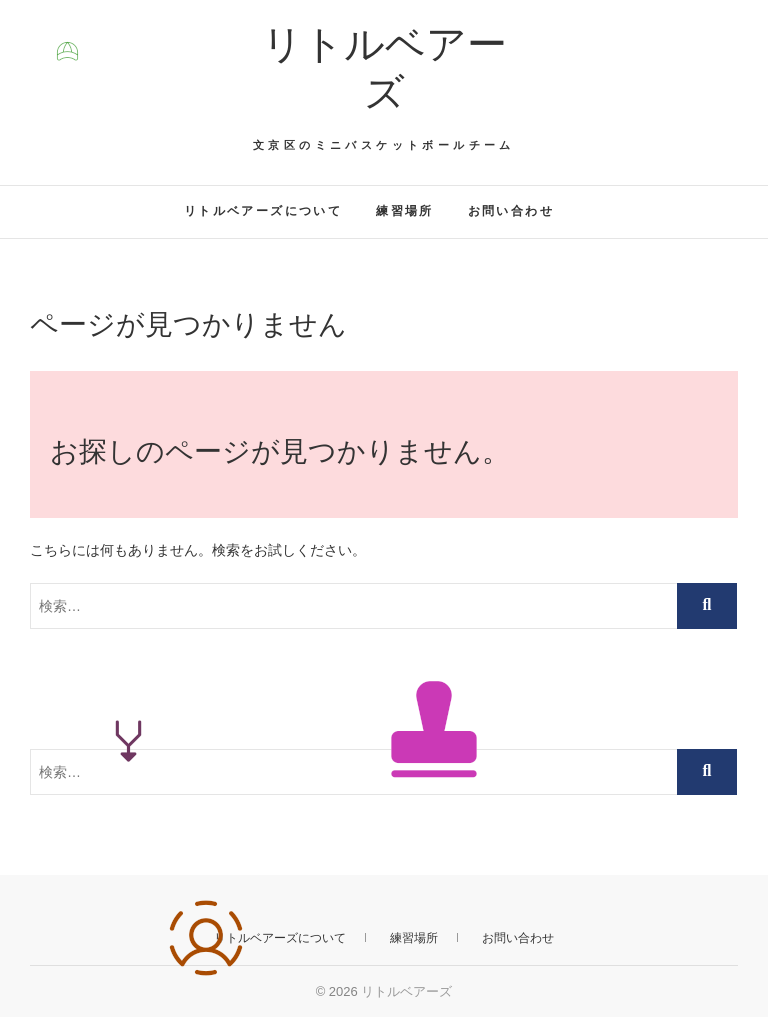 The image size is (768, 1017). Describe the element at coordinates (434, 731) in the screenshot. I see `apply a stamp or seal to a document` at that location.